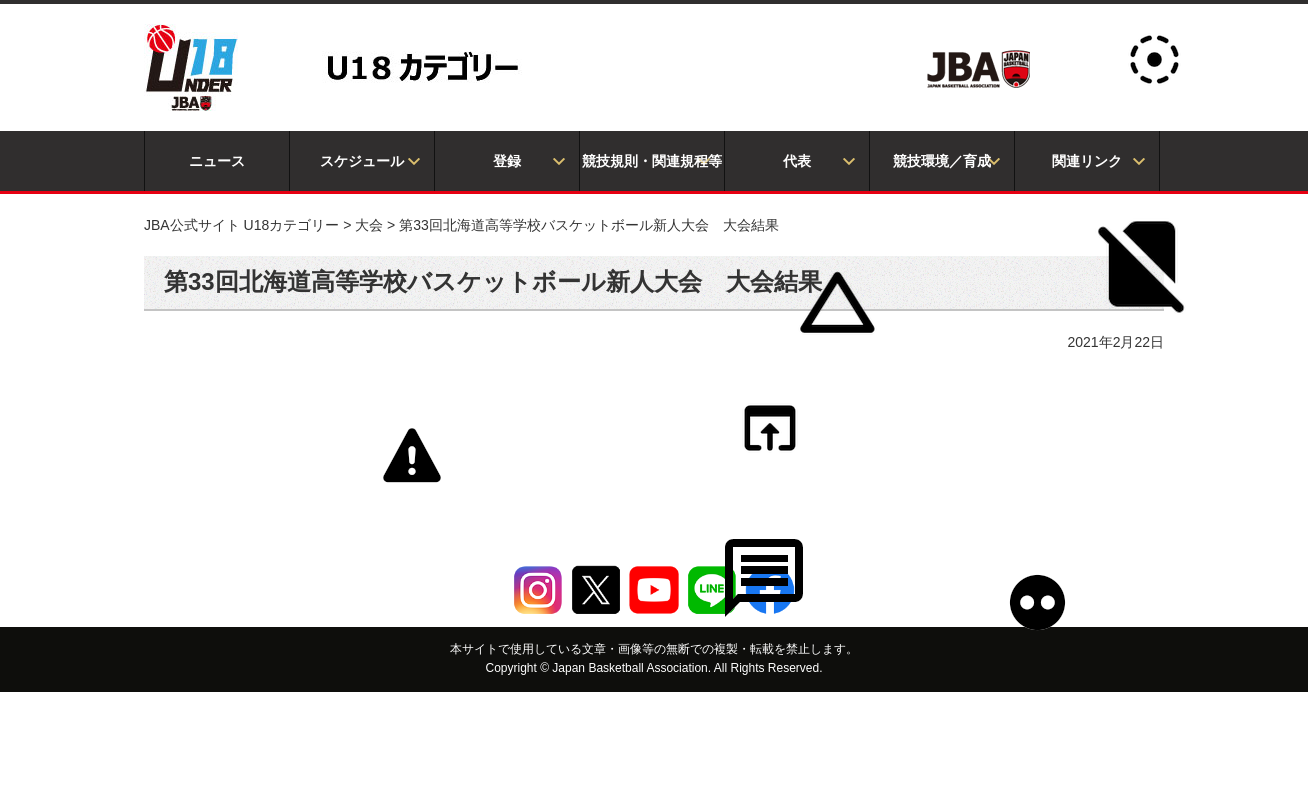 This screenshot has width=1308, height=786. Describe the element at coordinates (1154, 59) in the screenshot. I see `apply tilt-shift blur effect to photo` at that location.